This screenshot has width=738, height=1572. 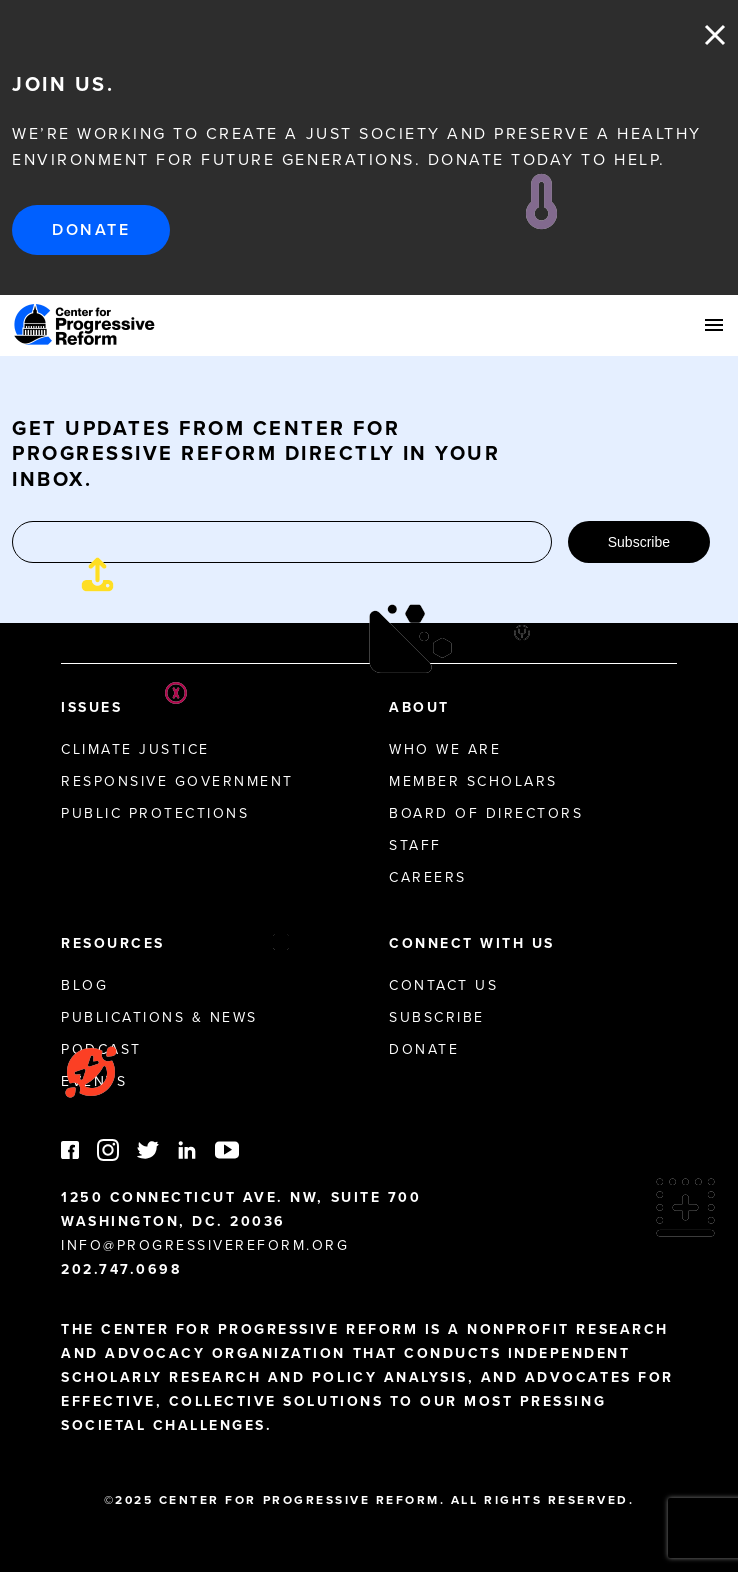 What do you see at coordinates (281, 942) in the screenshot?
I see `add a calendar event` at bounding box center [281, 942].